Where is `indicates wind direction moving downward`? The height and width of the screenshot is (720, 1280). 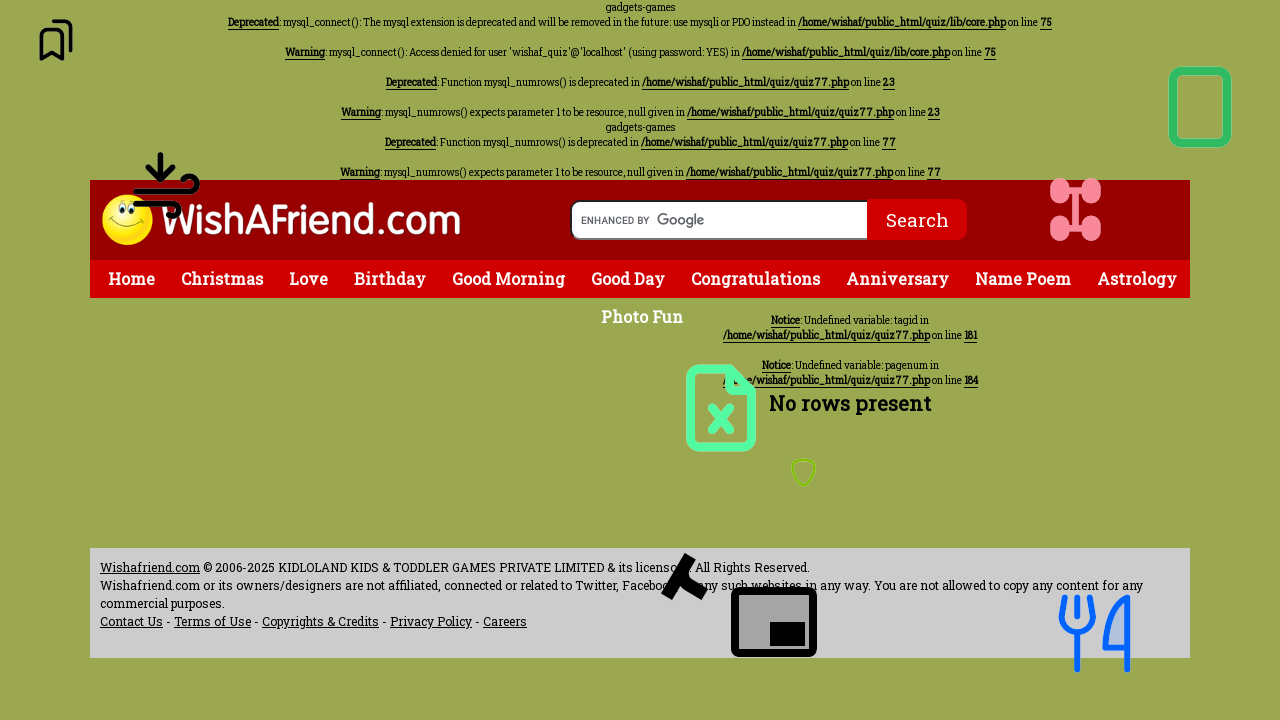
indicates wind direction moving downward is located at coordinates (166, 185).